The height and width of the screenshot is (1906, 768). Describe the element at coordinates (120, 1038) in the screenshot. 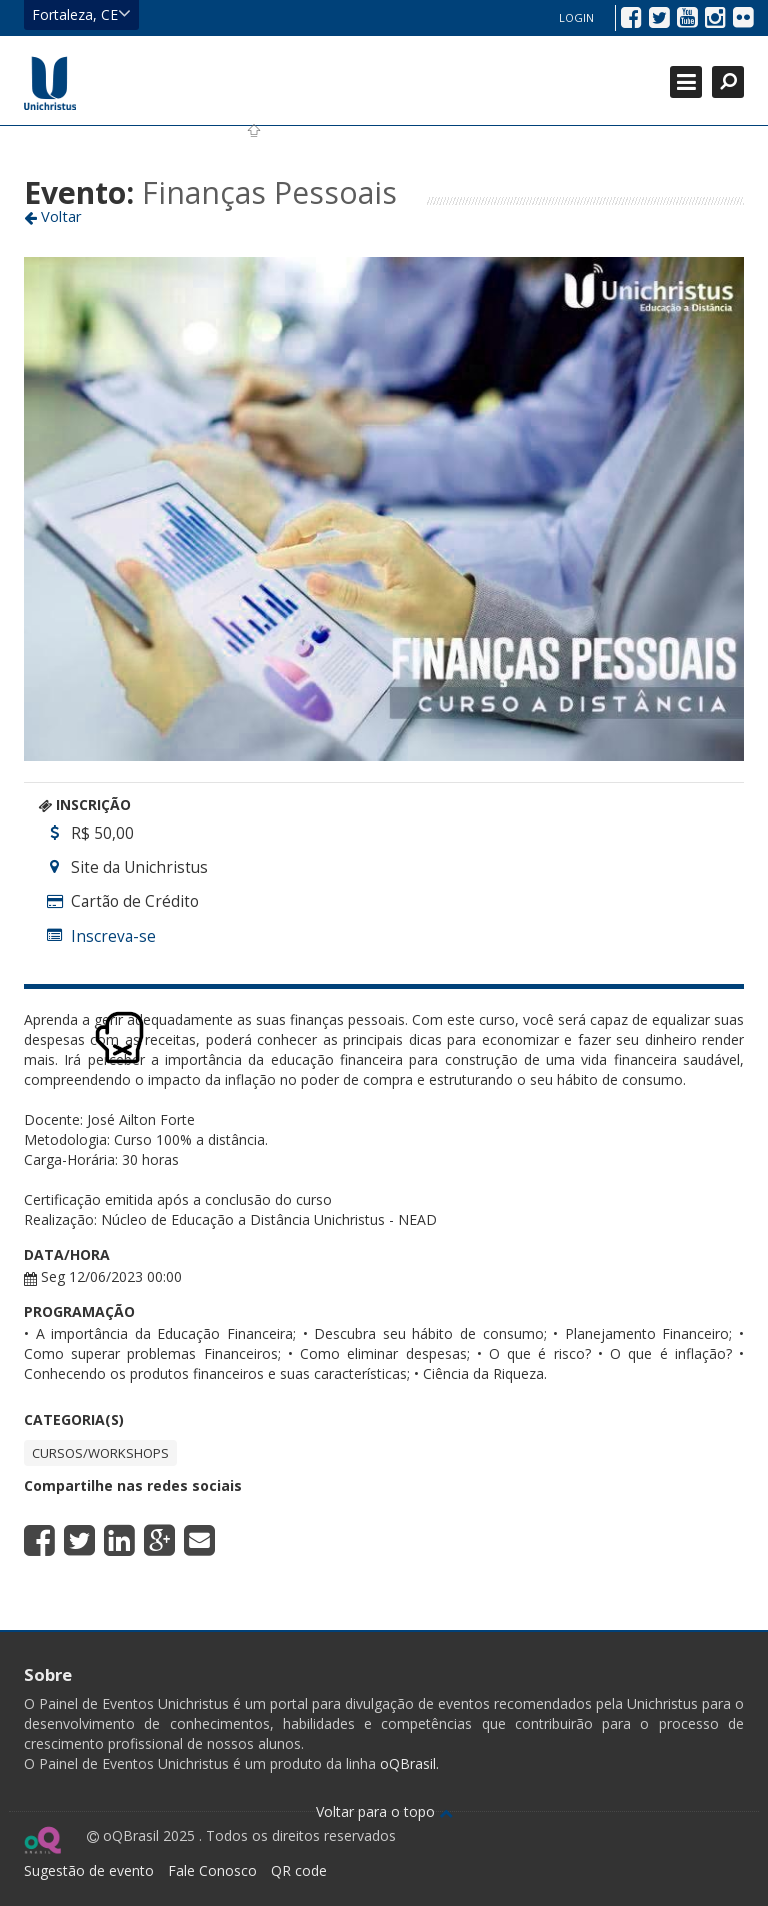

I see `access boxing or martial arts content` at that location.